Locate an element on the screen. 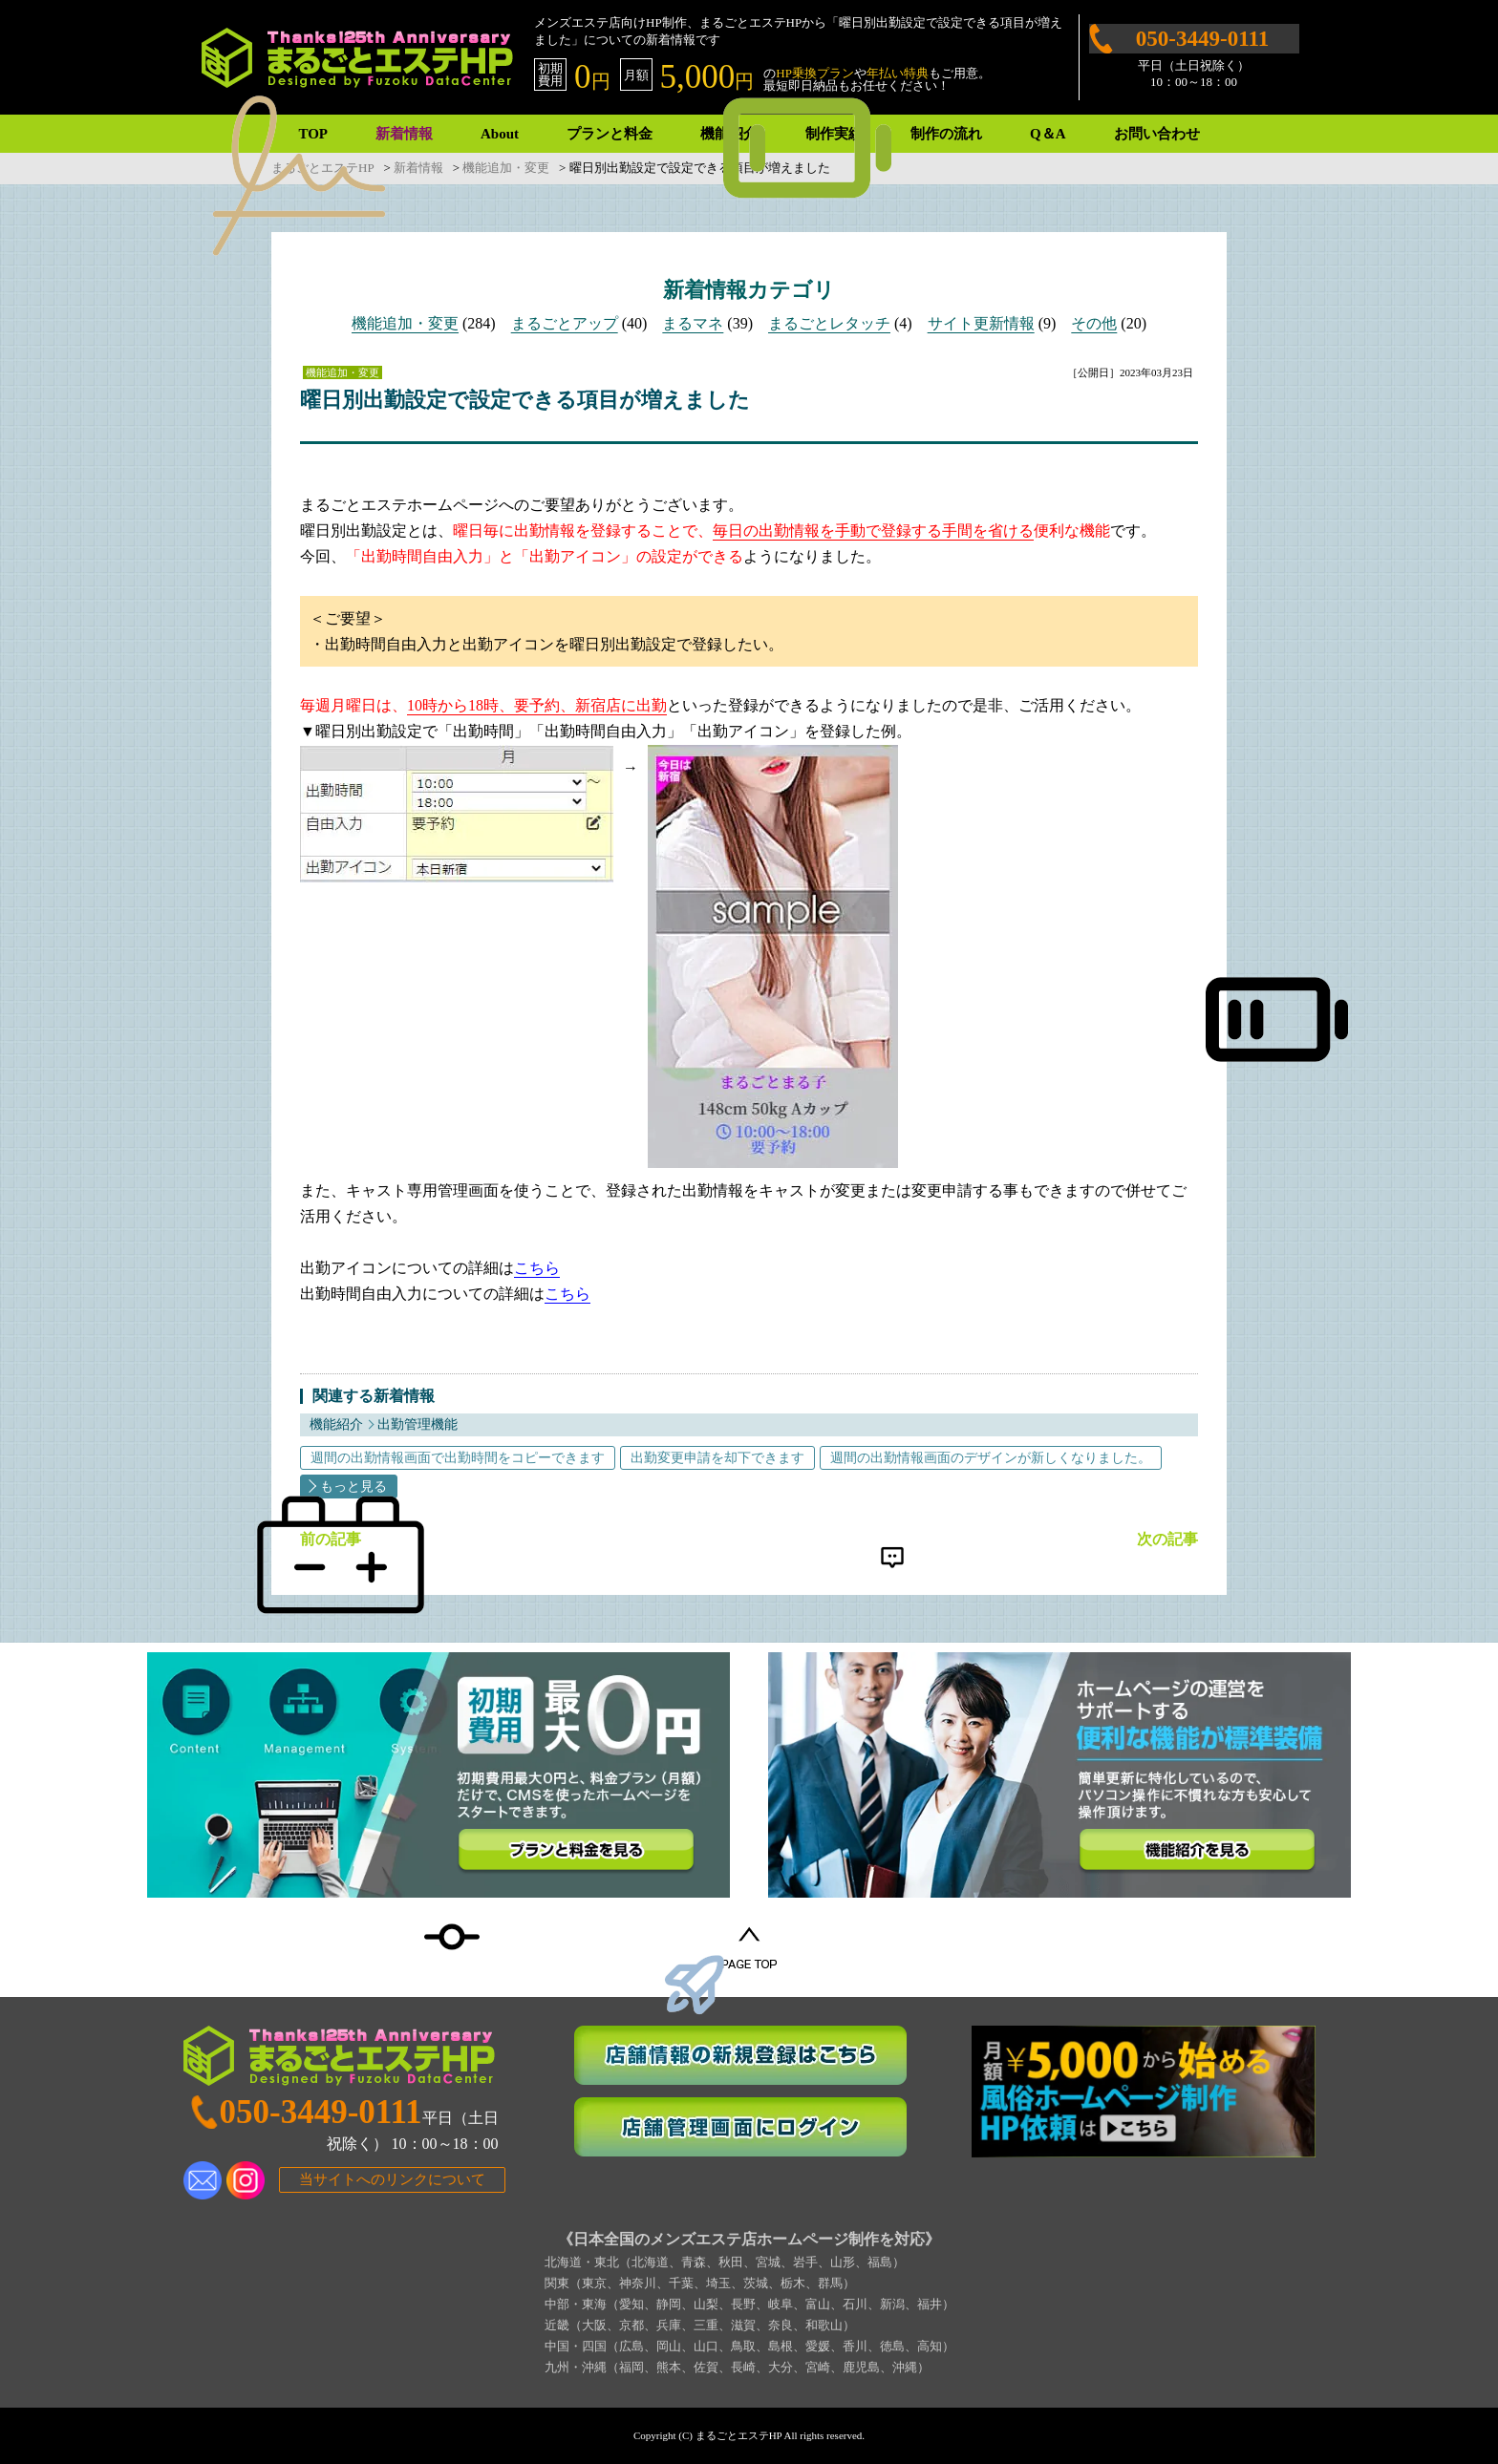 Image resolution: width=1498 pixels, height=2464 pixels. indicates medium battery level is located at coordinates (1276, 1019).